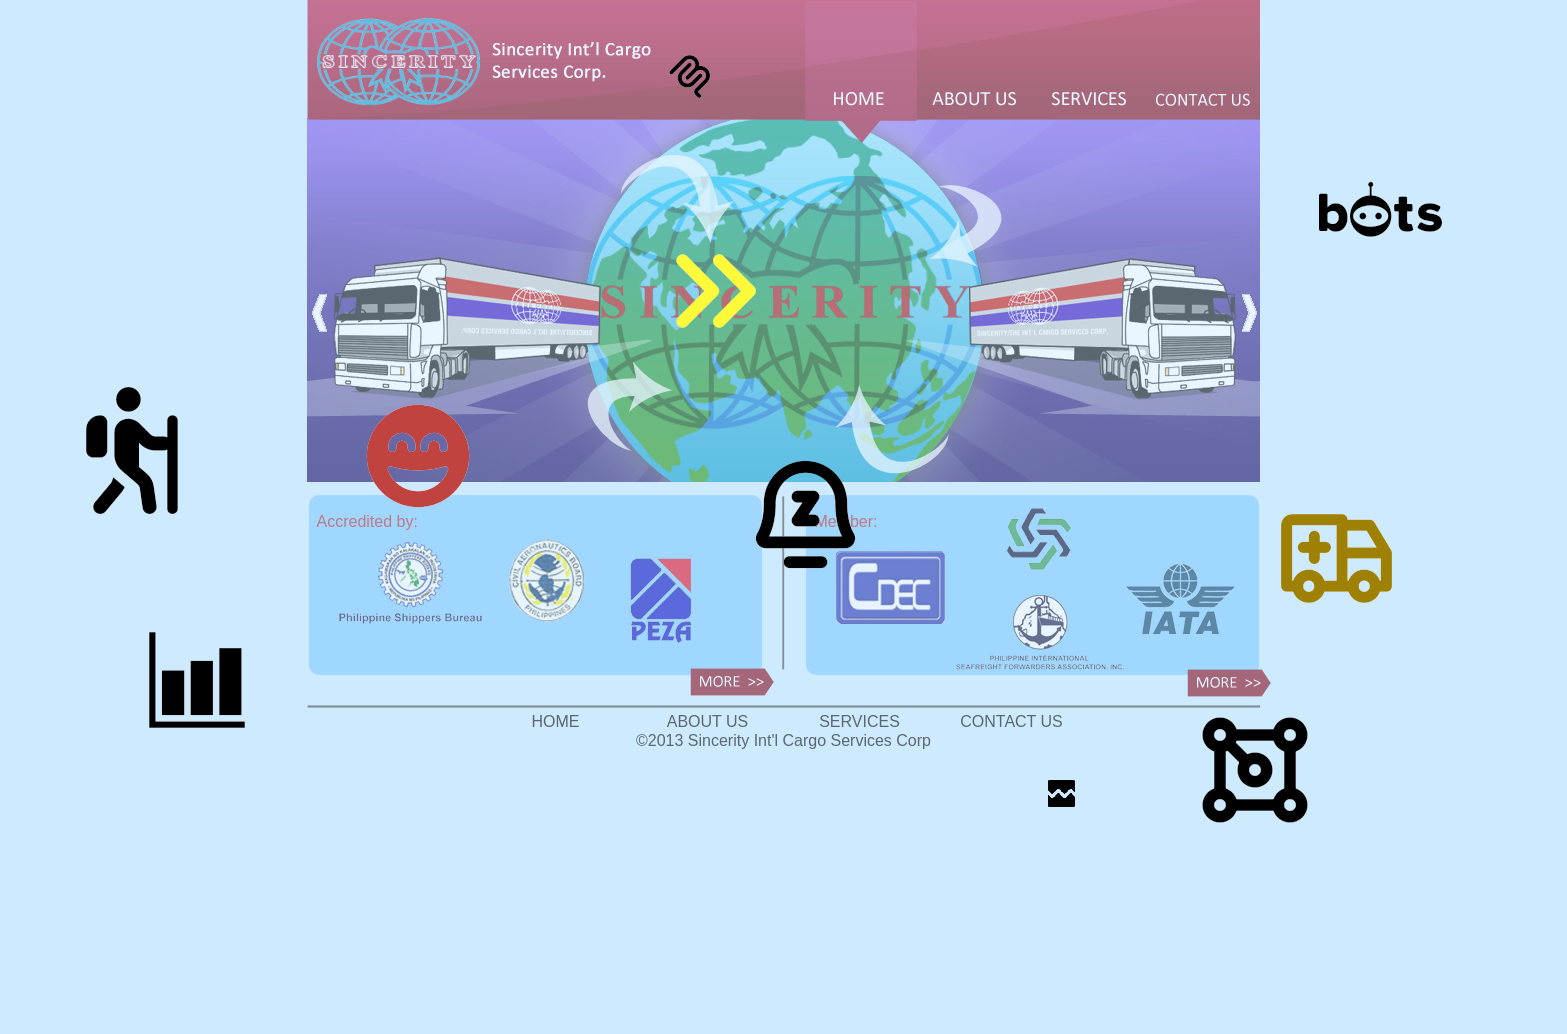 This screenshot has width=1567, height=1034. Describe the element at coordinates (1061, 793) in the screenshot. I see `indicates an image failed to load` at that location.